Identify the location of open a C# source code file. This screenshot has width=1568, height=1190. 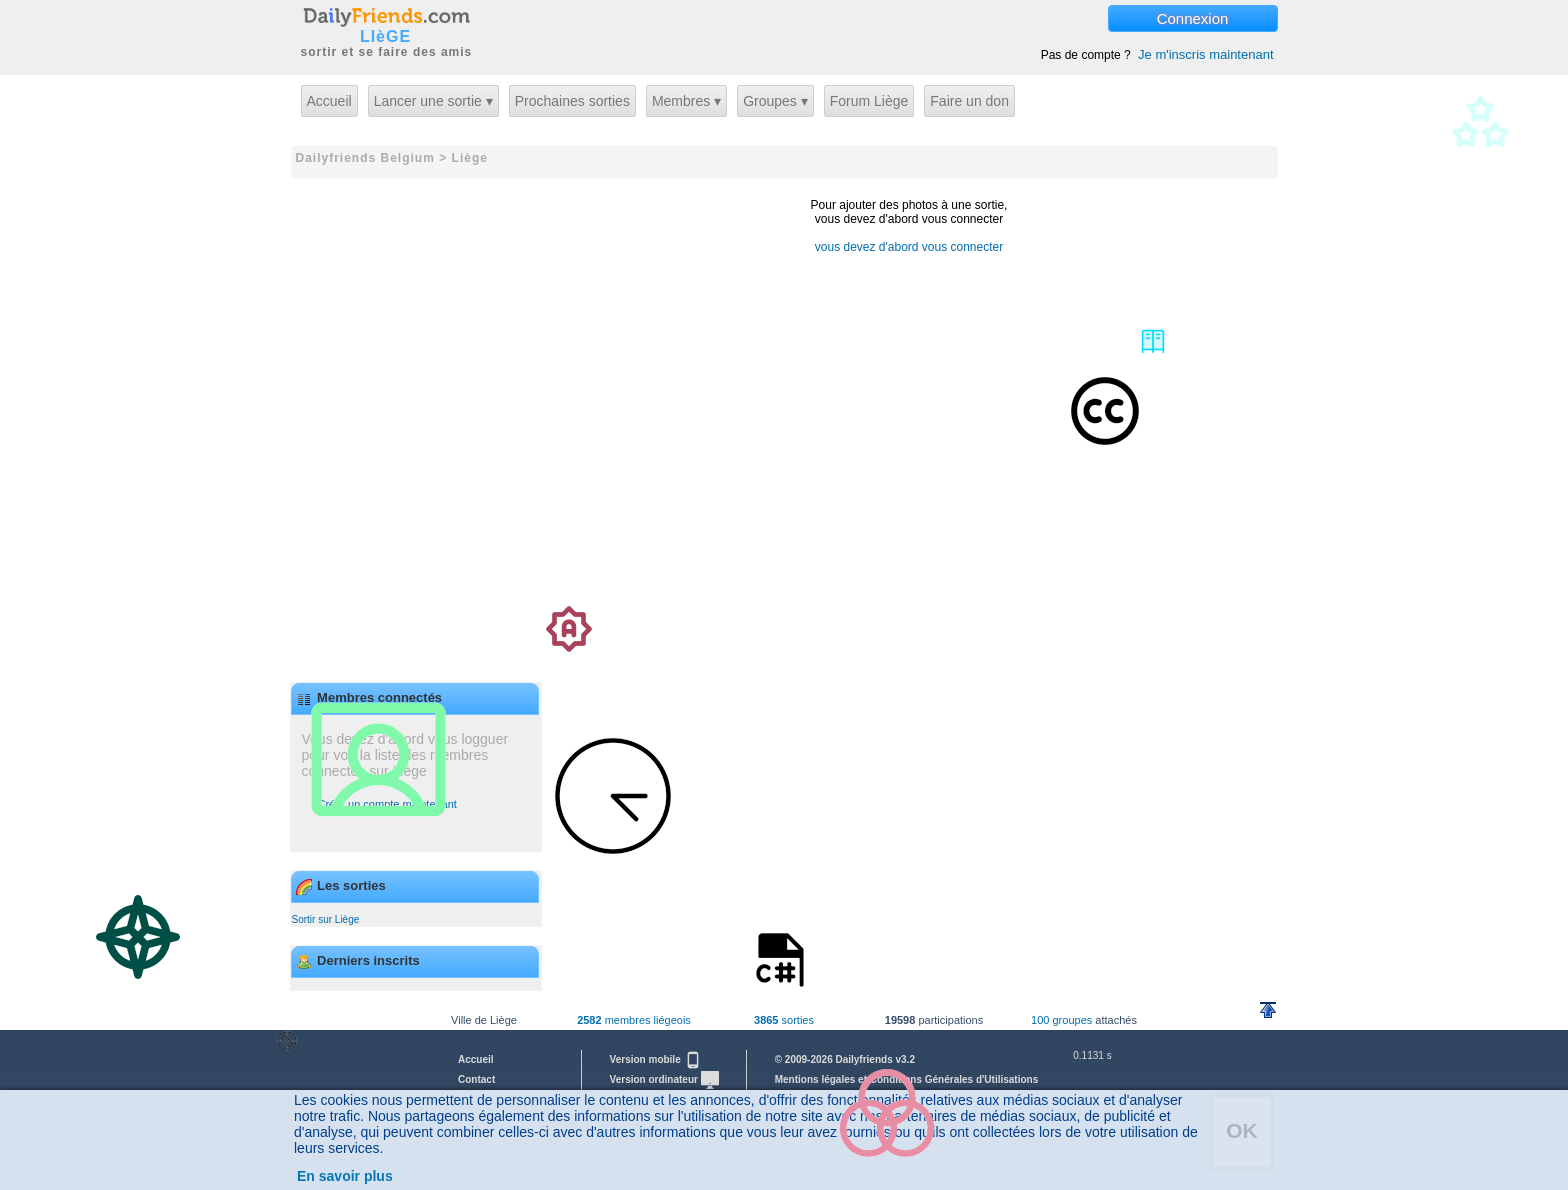
(781, 960).